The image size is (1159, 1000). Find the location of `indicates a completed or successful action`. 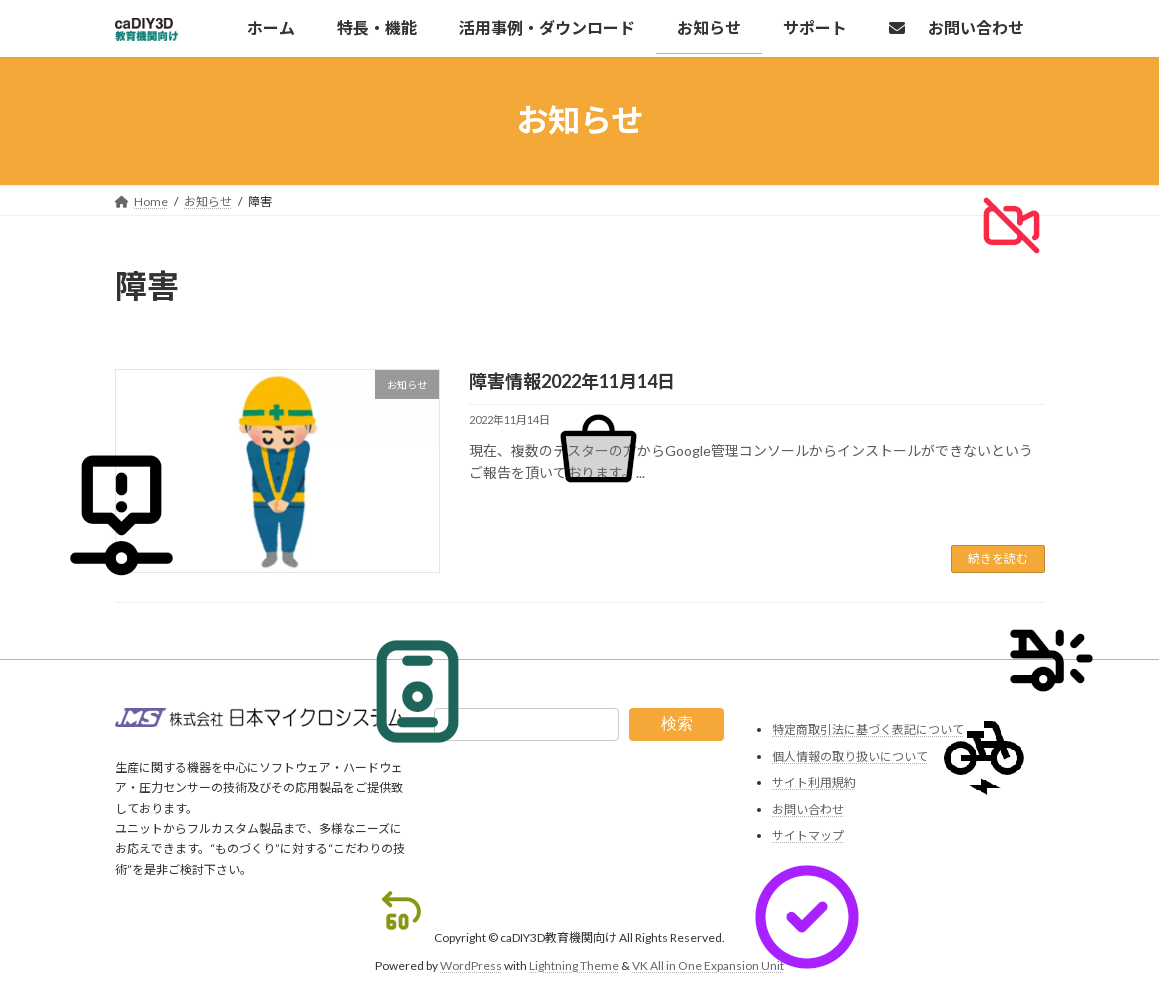

indicates a completed or successful action is located at coordinates (807, 917).